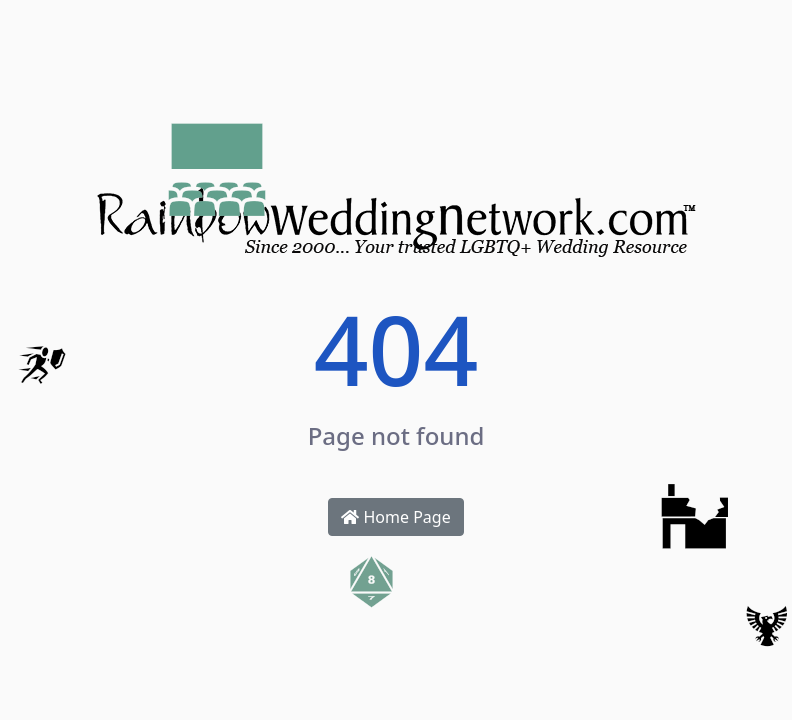 The height and width of the screenshot is (720, 792). Describe the element at coordinates (217, 169) in the screenshot. I see `access theater or cinema listings` at that location.